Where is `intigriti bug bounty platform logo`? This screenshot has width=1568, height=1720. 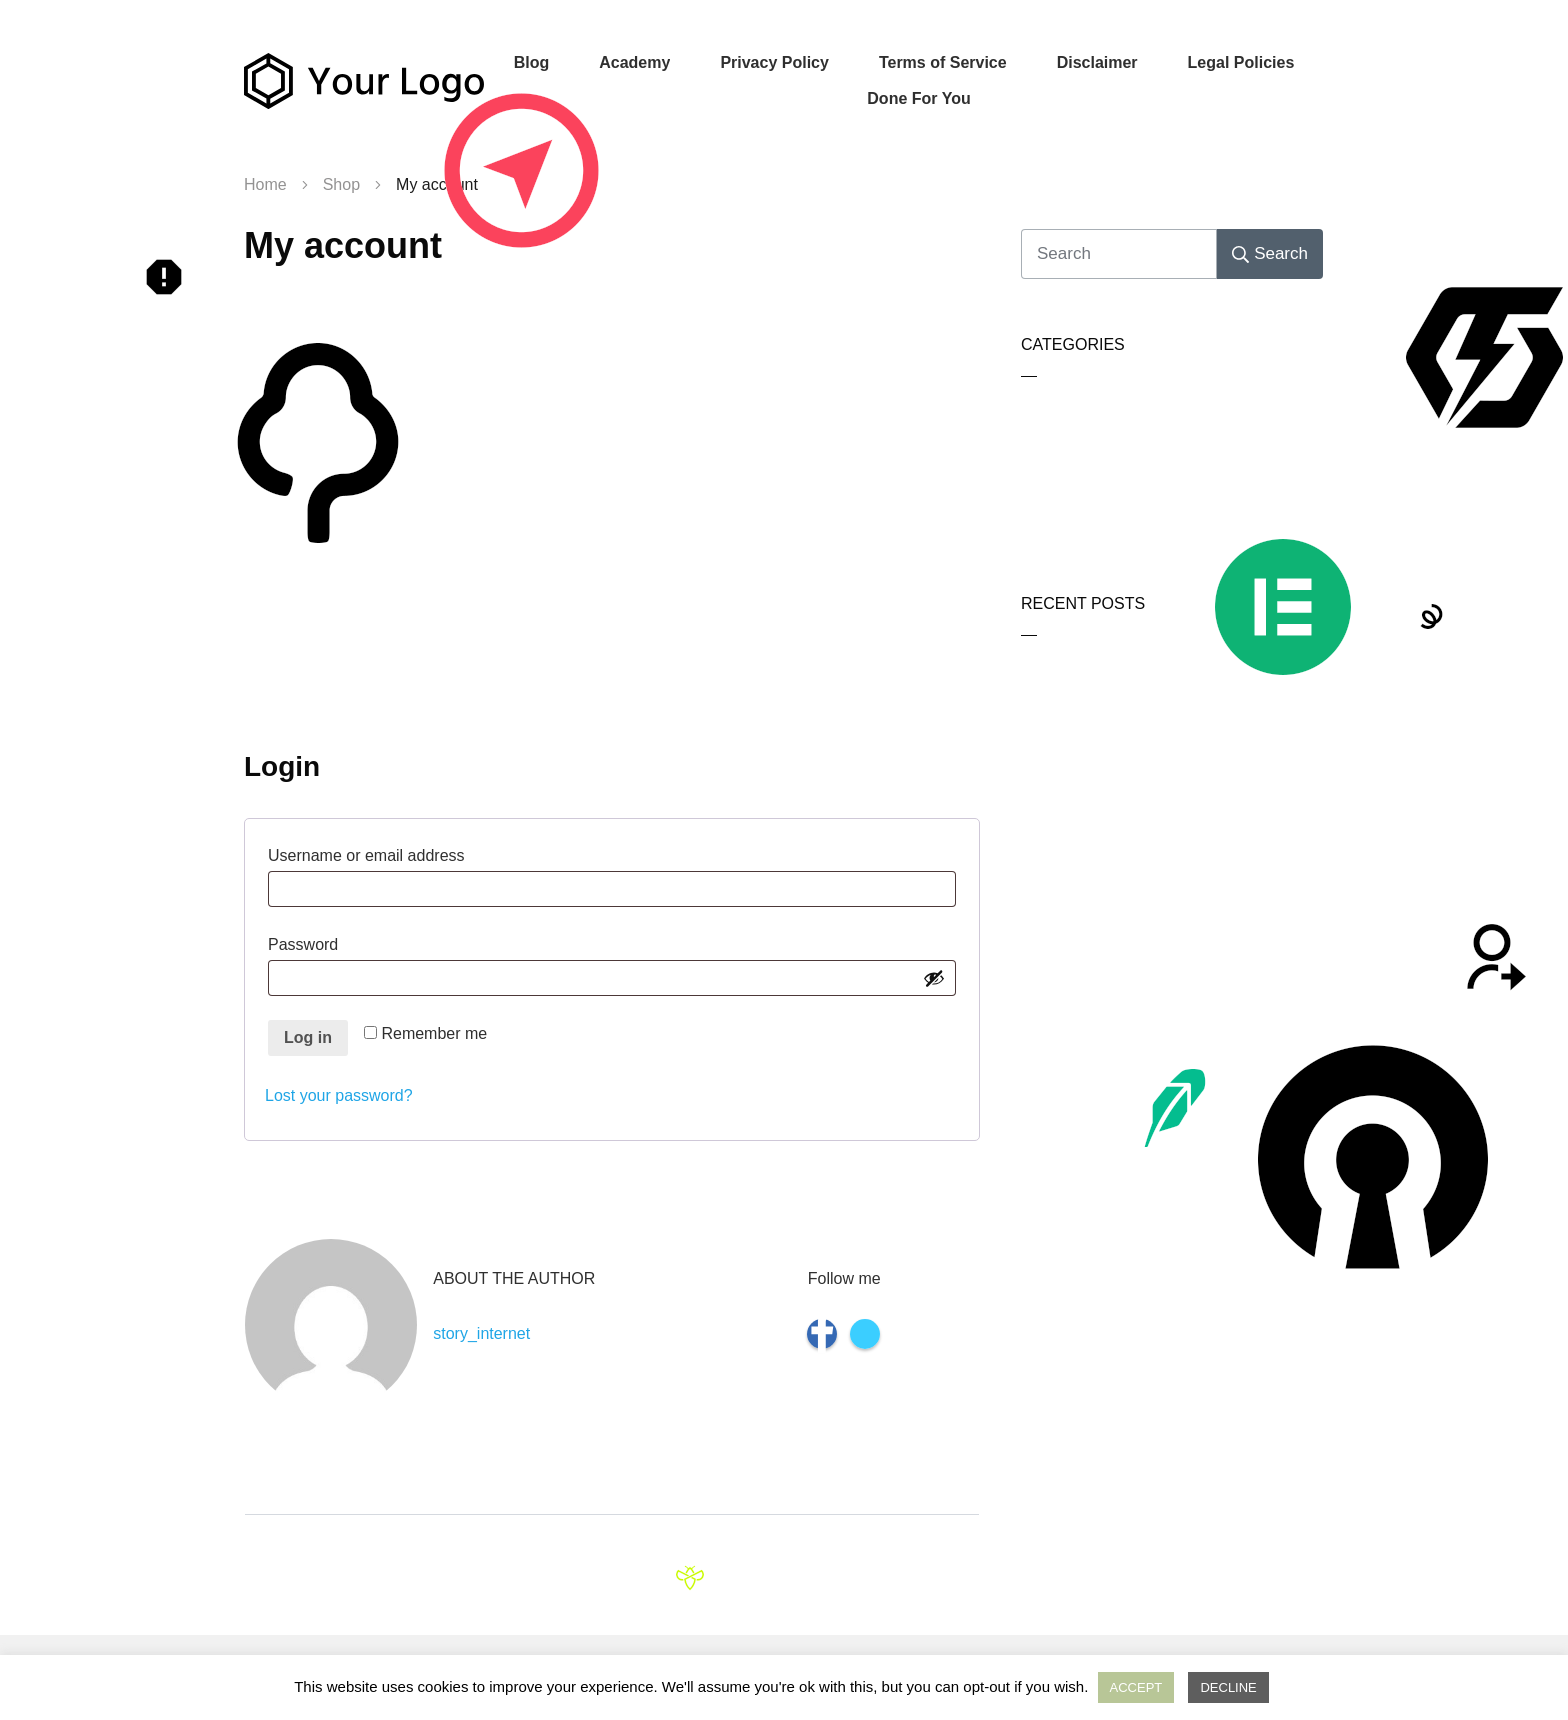 intigriti bug bounty platform logo is located at coordinates (690, 1578).